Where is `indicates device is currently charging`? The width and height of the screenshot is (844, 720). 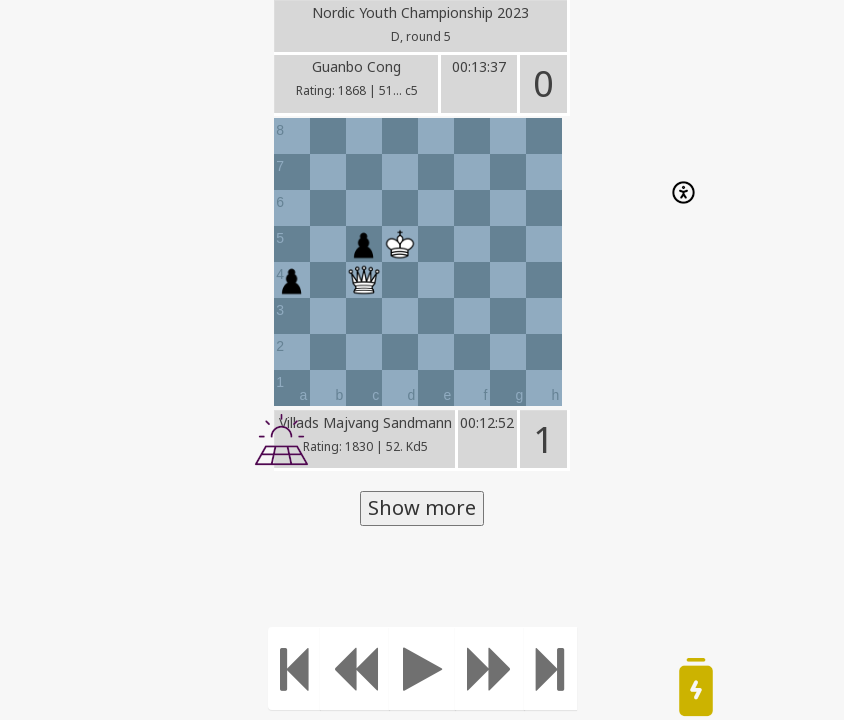
indicates device is currently charging is located at coordinates (696, 688).